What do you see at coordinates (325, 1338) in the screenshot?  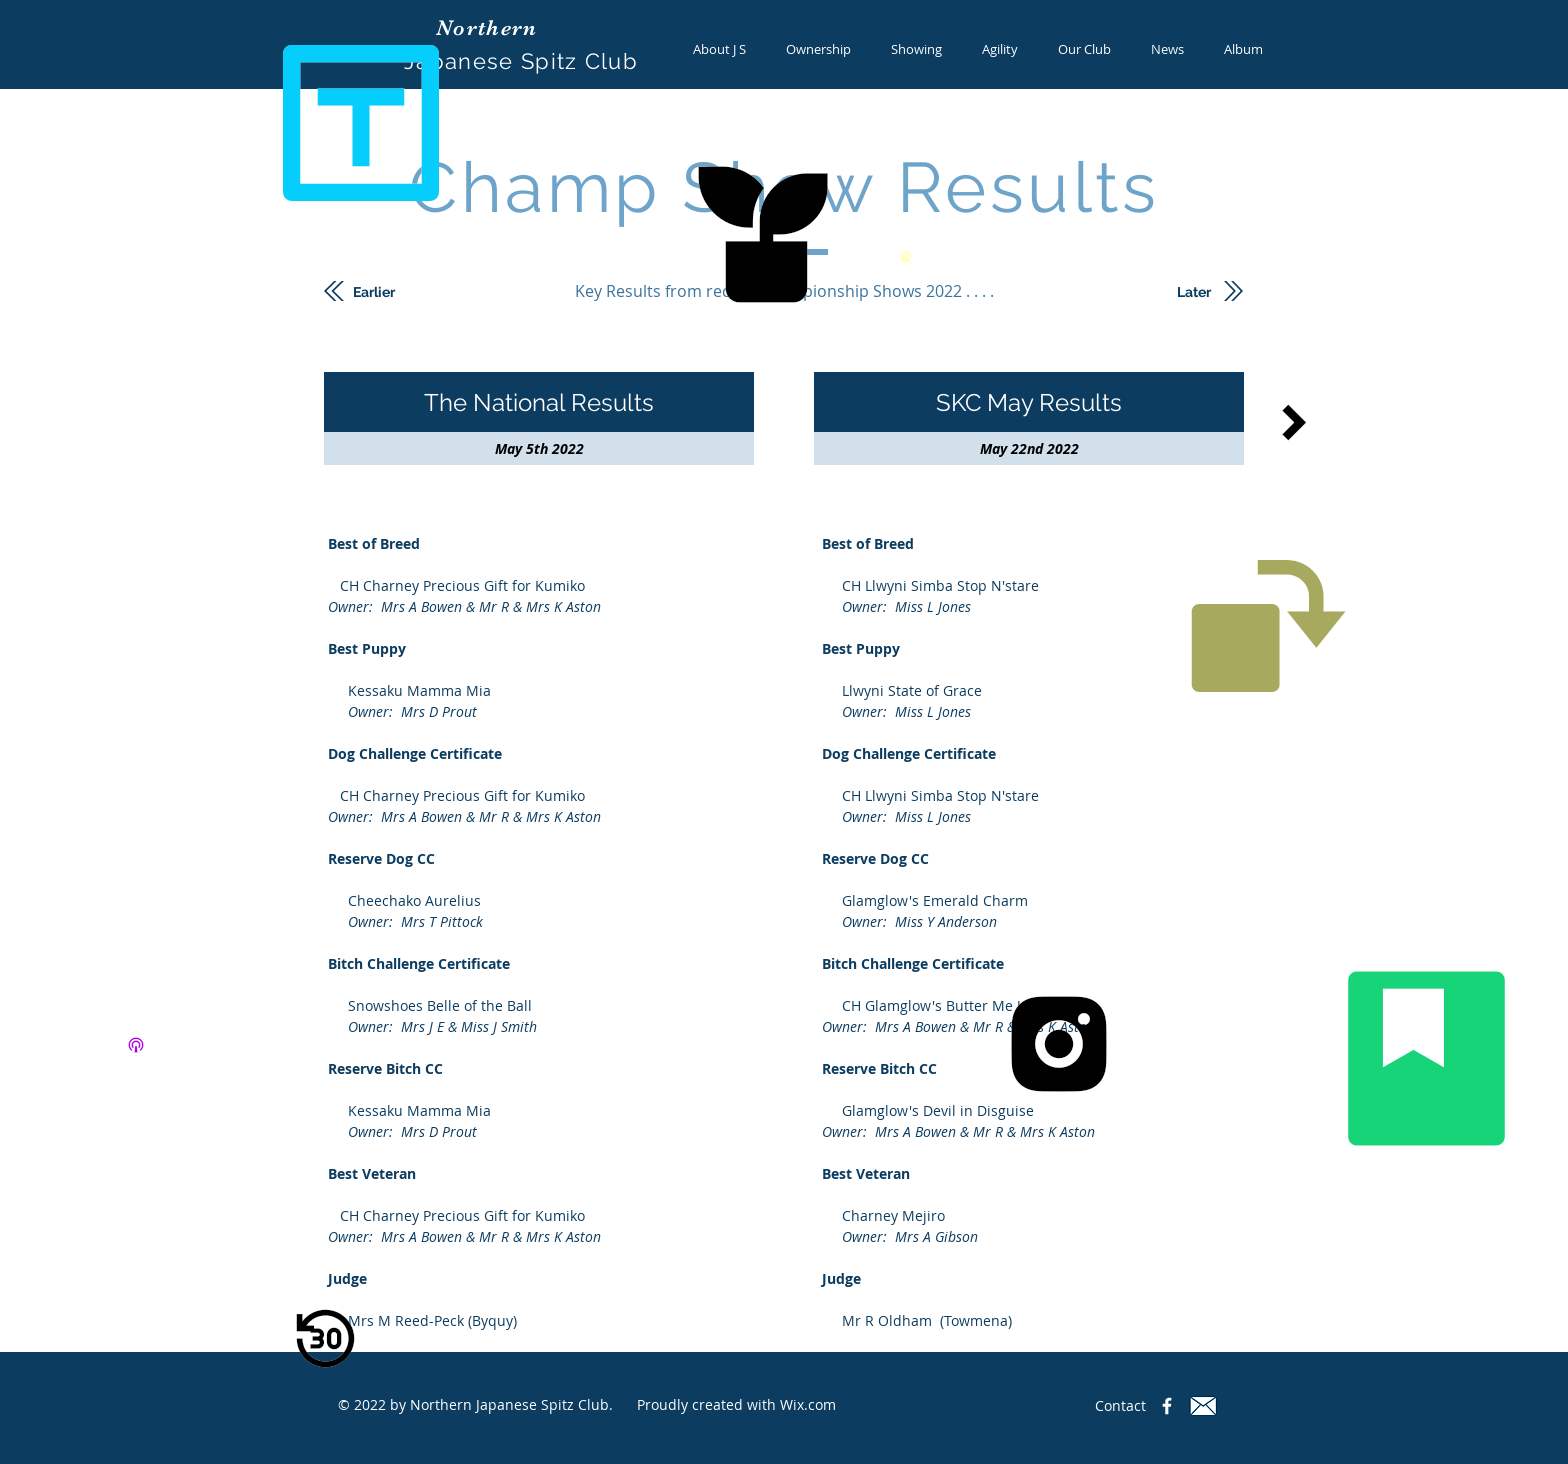 I see `rewind 30 seconds` at bounding box center [325, 1338].